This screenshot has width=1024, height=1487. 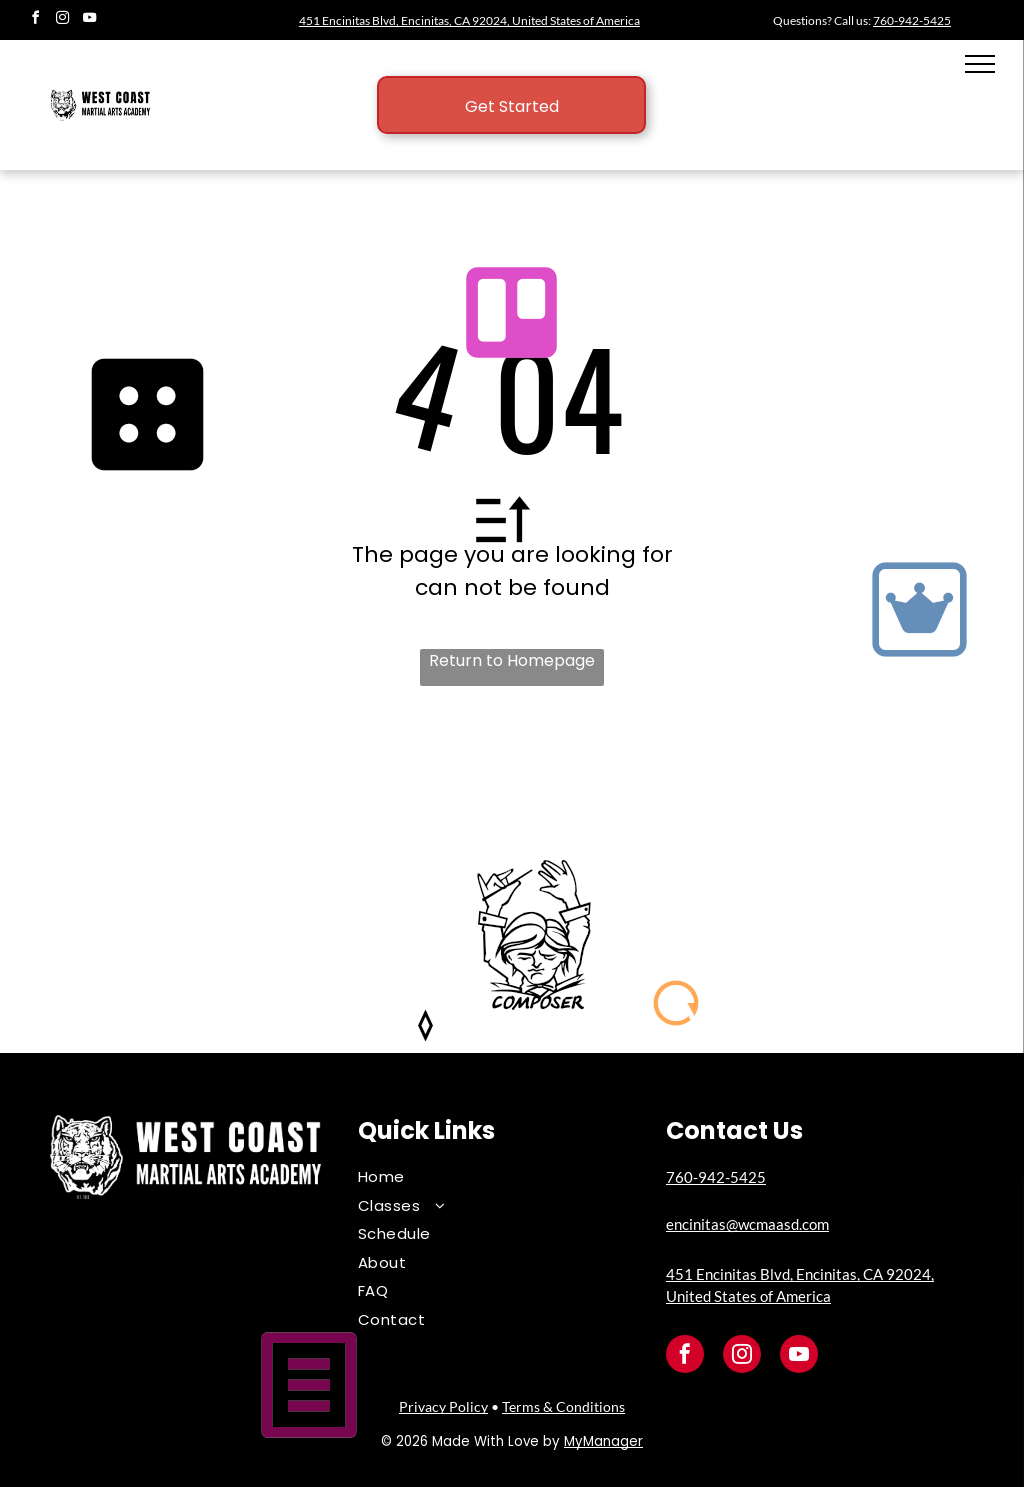 What do you see at coordinates (500, 520) in the screenshot?
I see `sort items in ascending order` at bounding box center [500, 520].